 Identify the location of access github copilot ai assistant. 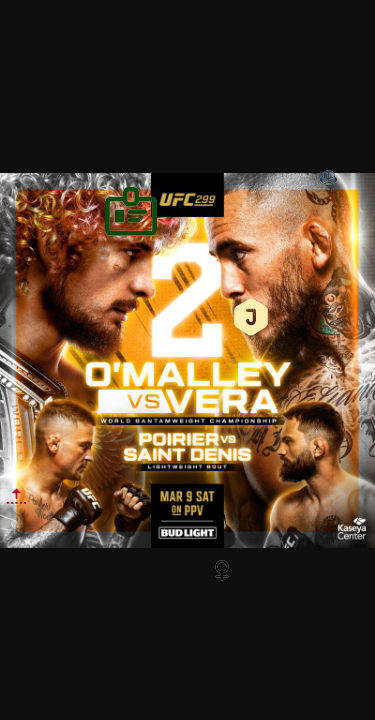
(328, 177).